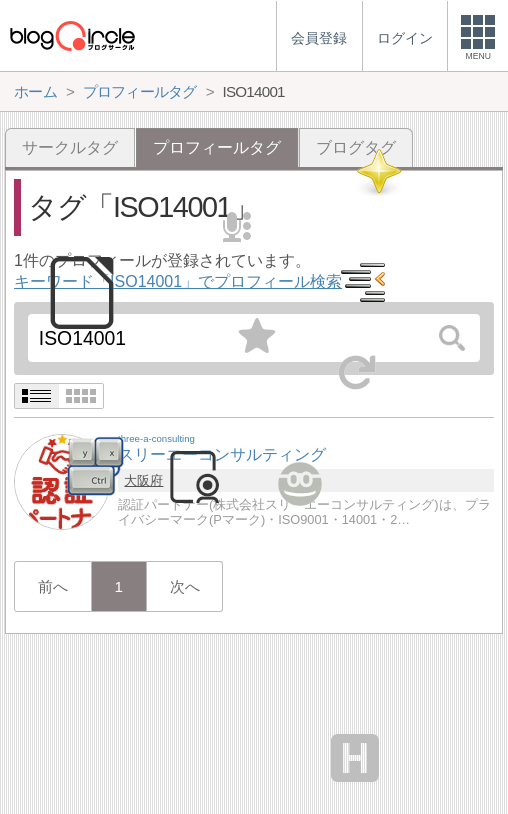 The height and width of the screenshot is (814, 508). I want to click on indicates a nerdy or intellectual reaction, so click(300, 484).